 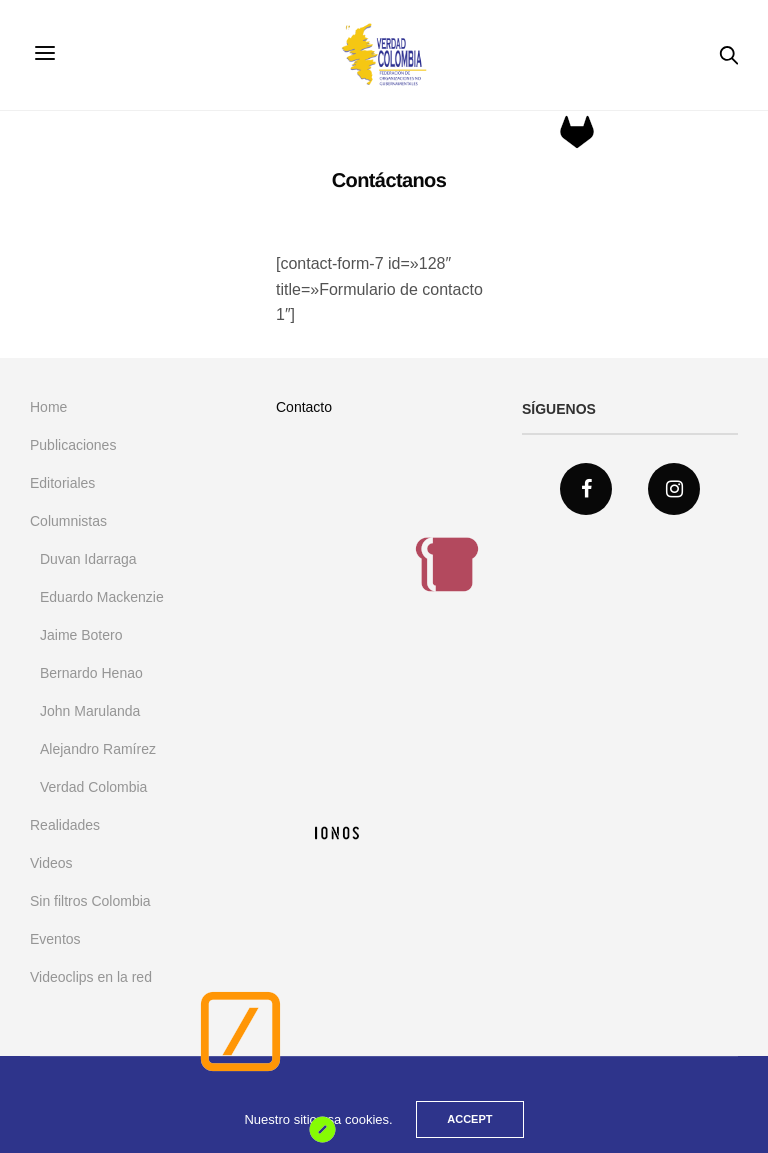 I want to click on access slash commands menu, so click(x=240, y=1031).